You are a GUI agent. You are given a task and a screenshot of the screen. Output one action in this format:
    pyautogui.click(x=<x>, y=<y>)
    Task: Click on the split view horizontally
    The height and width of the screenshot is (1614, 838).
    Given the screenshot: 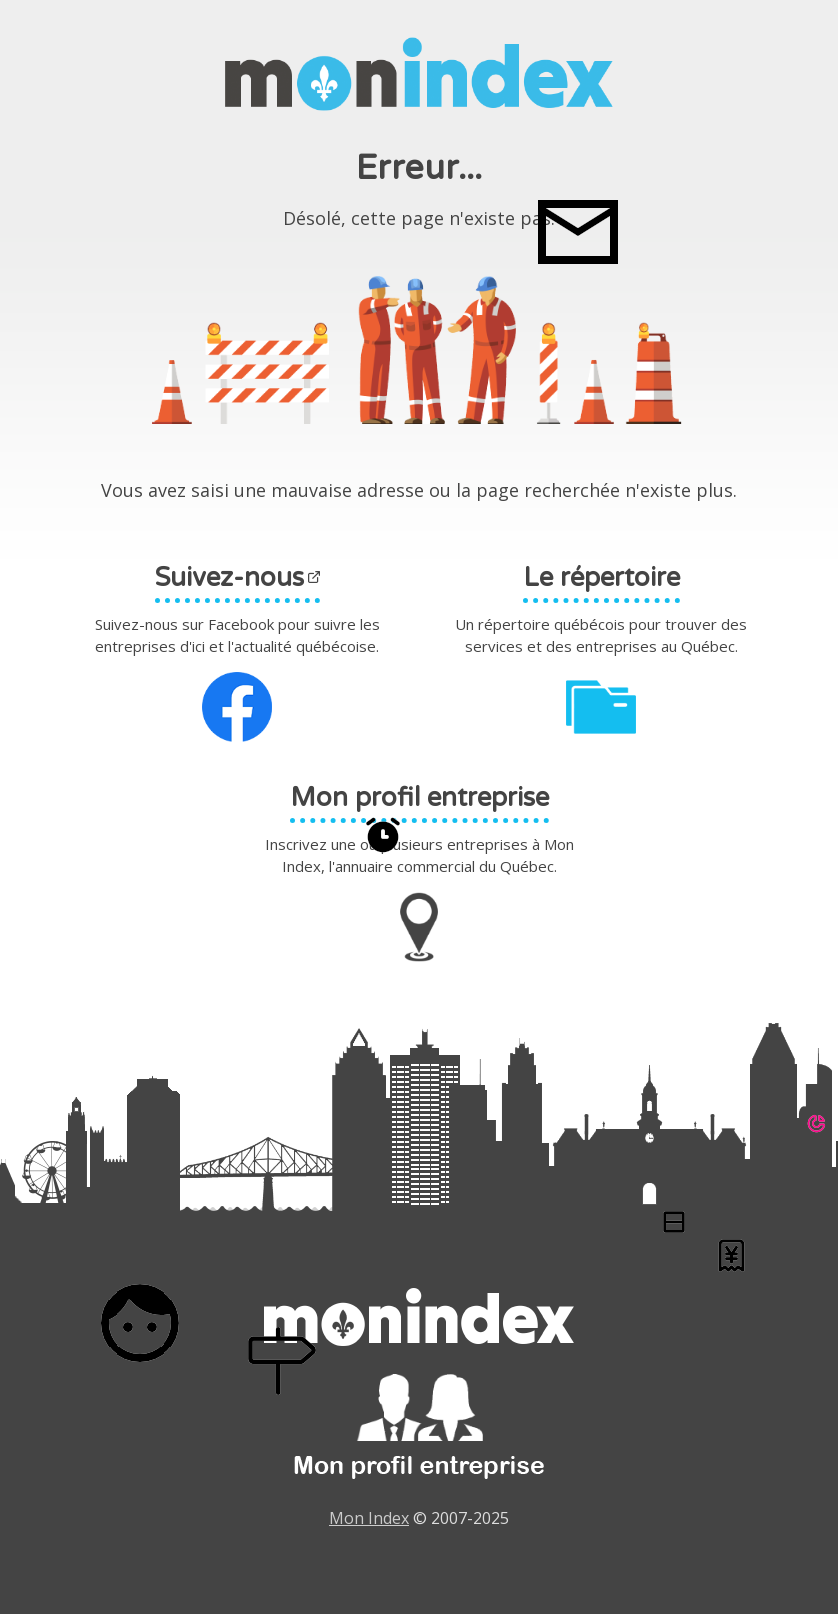 What is the action you would take?
    pyautogui.click(x=674, y=1222)
    